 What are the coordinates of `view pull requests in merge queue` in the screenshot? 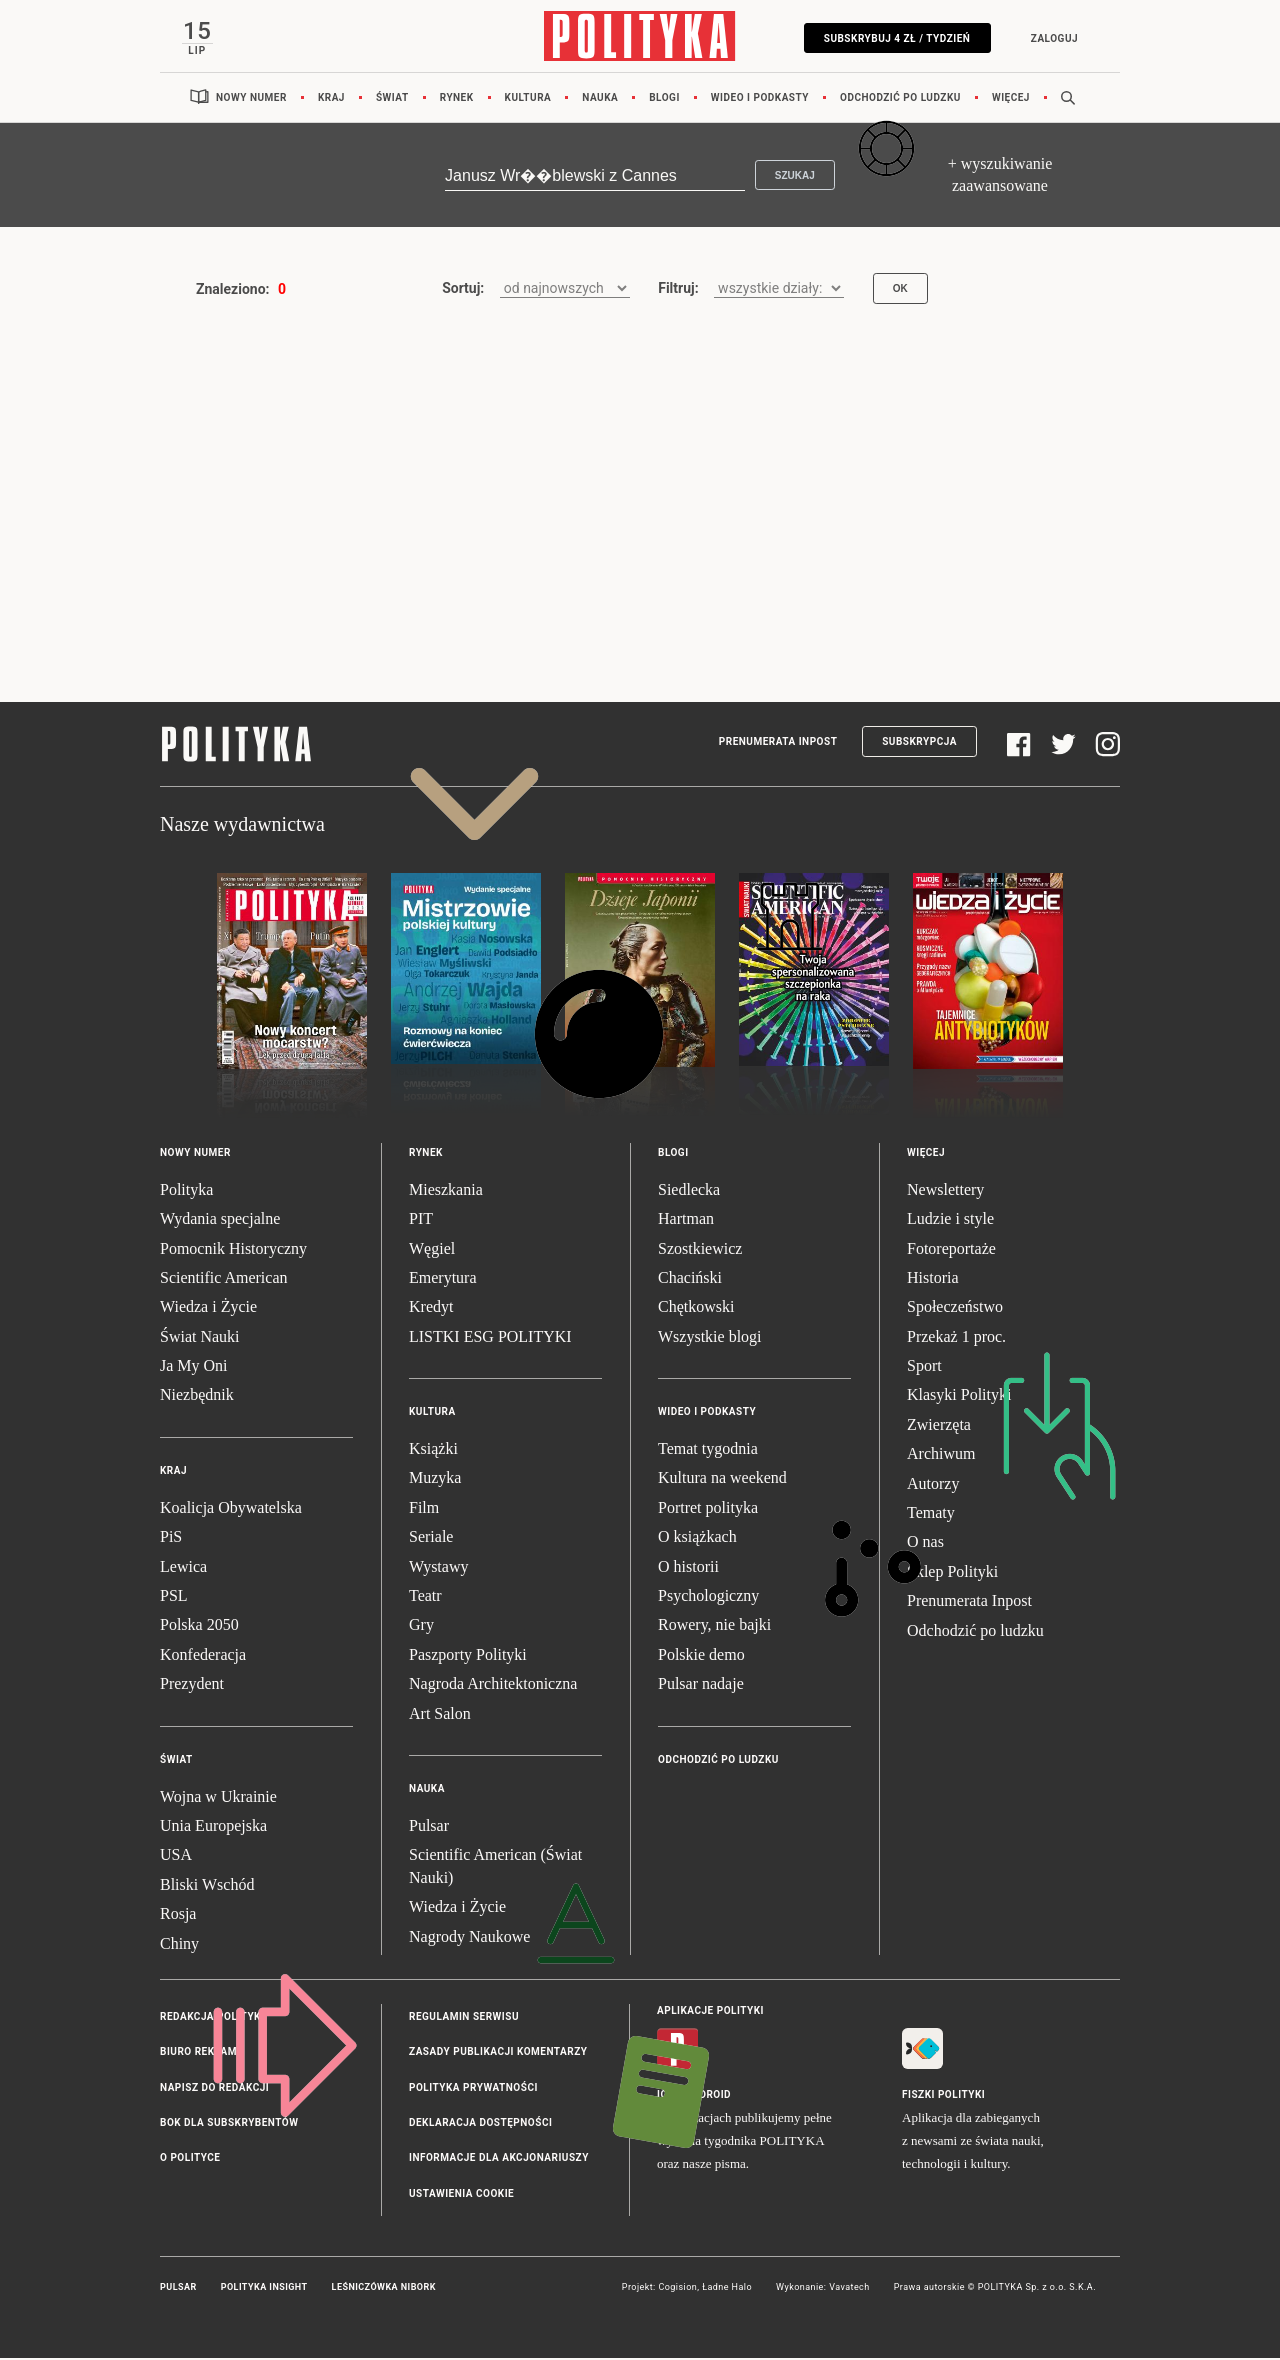 It's located at (873, 1565).